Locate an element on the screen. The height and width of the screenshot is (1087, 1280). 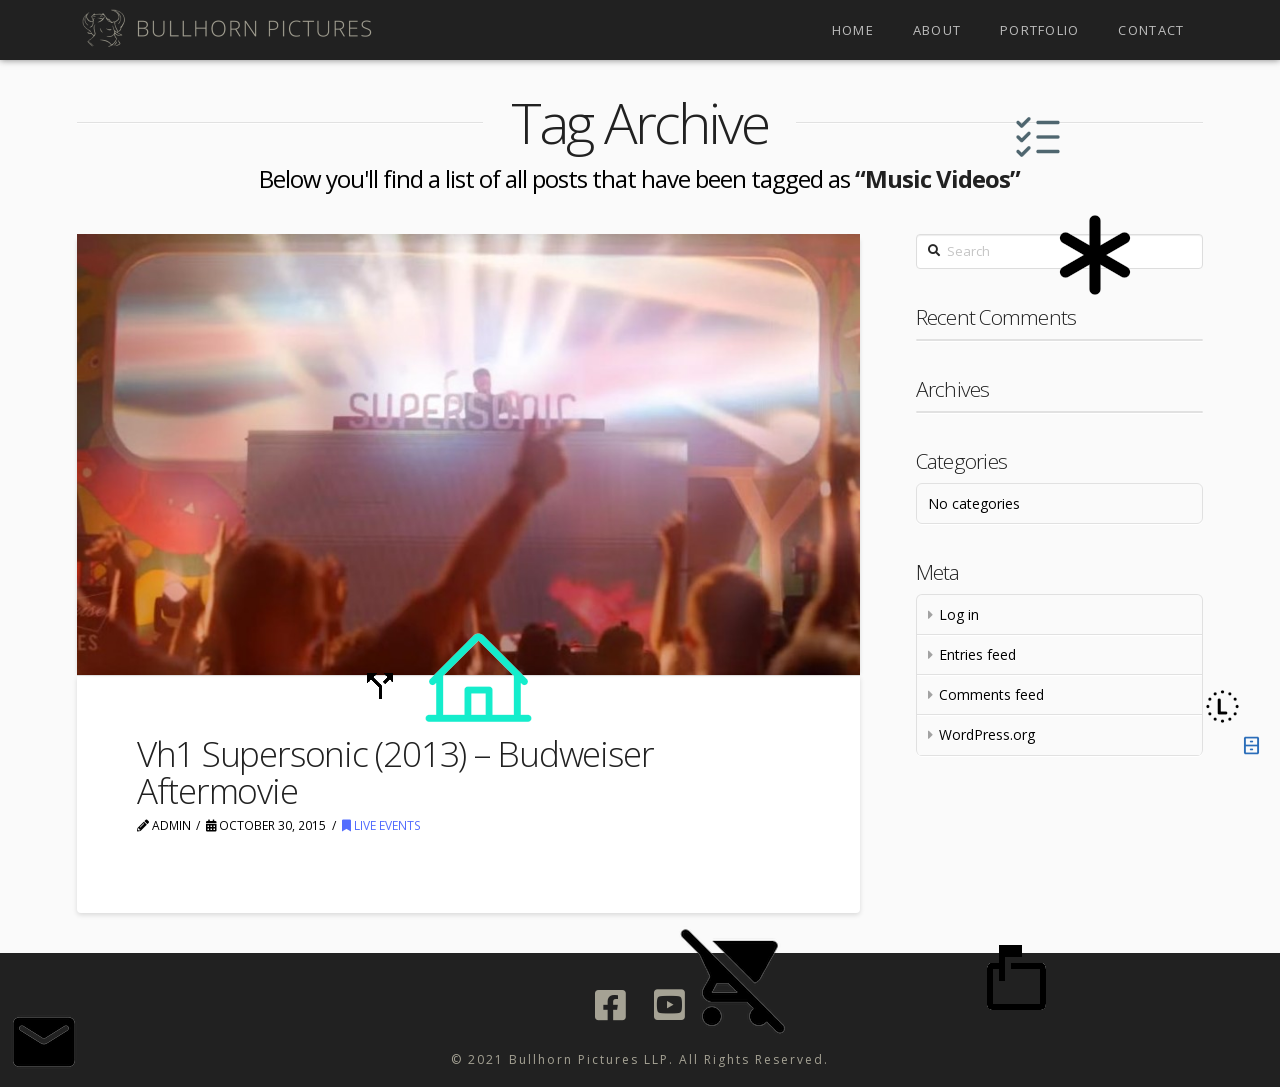
view completed tasks or checklist is located at coordinates (1038, 137).